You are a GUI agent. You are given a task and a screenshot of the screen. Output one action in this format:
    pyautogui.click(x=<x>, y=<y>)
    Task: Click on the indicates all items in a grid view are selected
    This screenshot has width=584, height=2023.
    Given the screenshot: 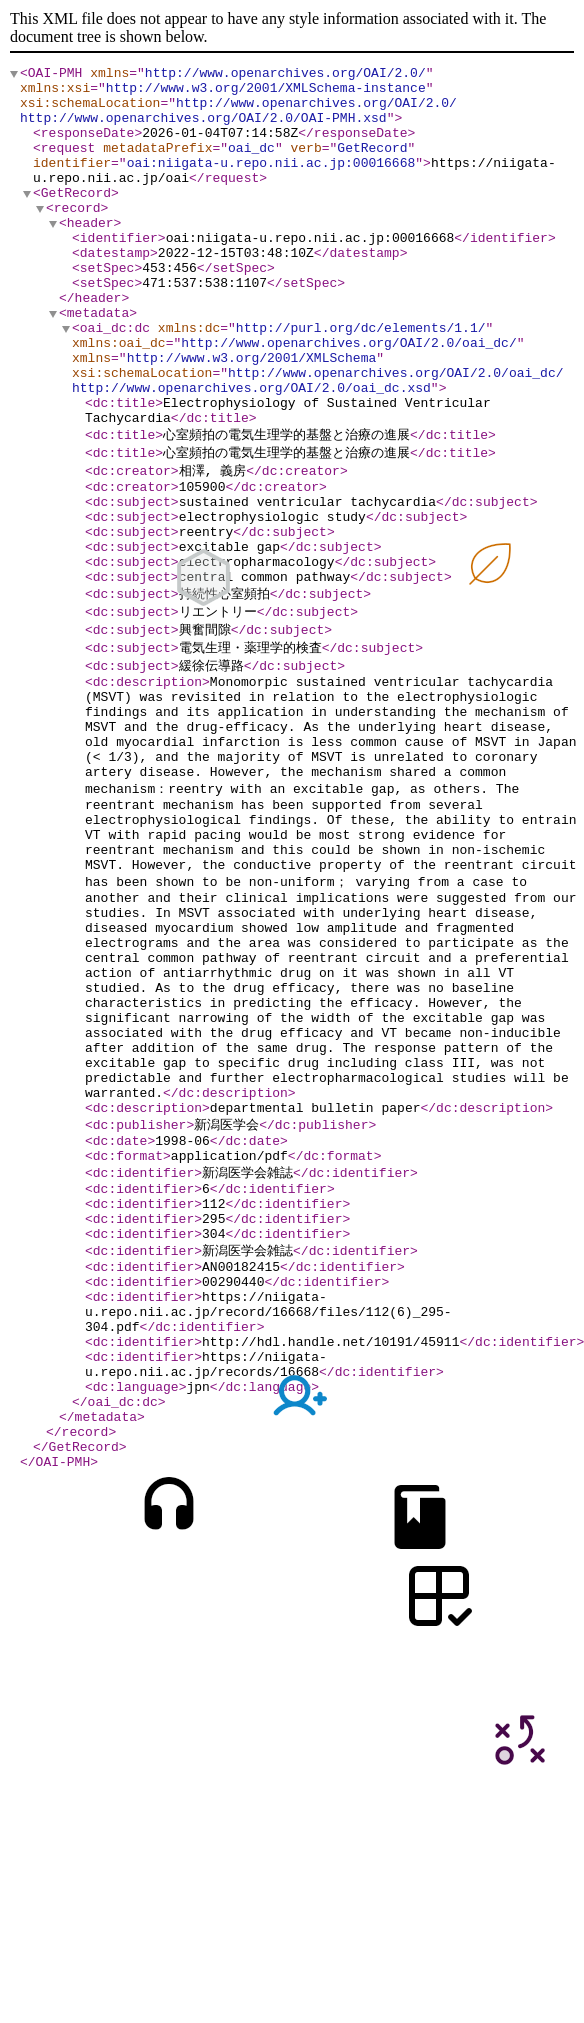 What is the action you would take?
    pyautogui.click(x=439, y=1596)
    